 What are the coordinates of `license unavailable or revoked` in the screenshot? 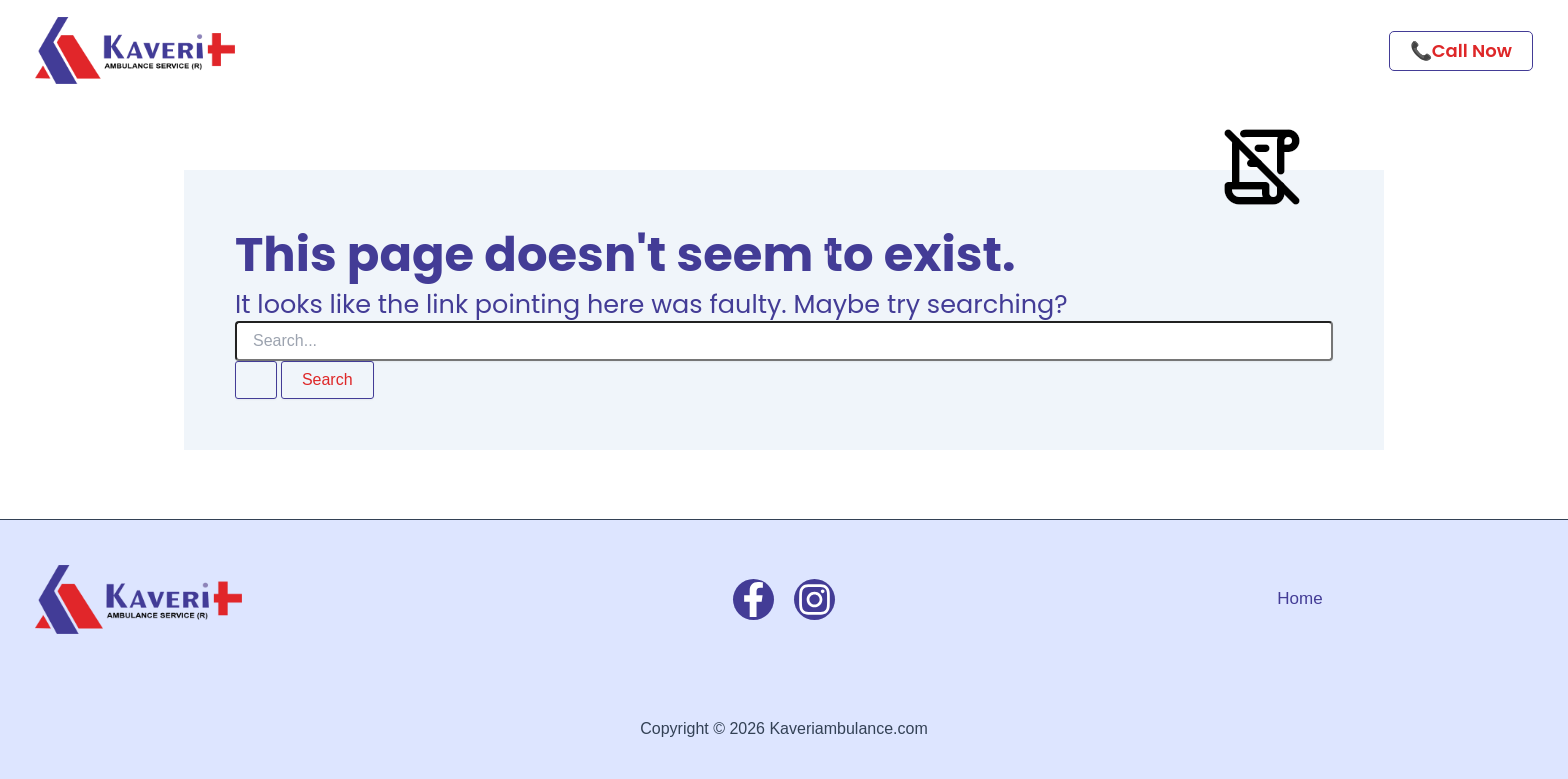 It's located at (1262, 167).